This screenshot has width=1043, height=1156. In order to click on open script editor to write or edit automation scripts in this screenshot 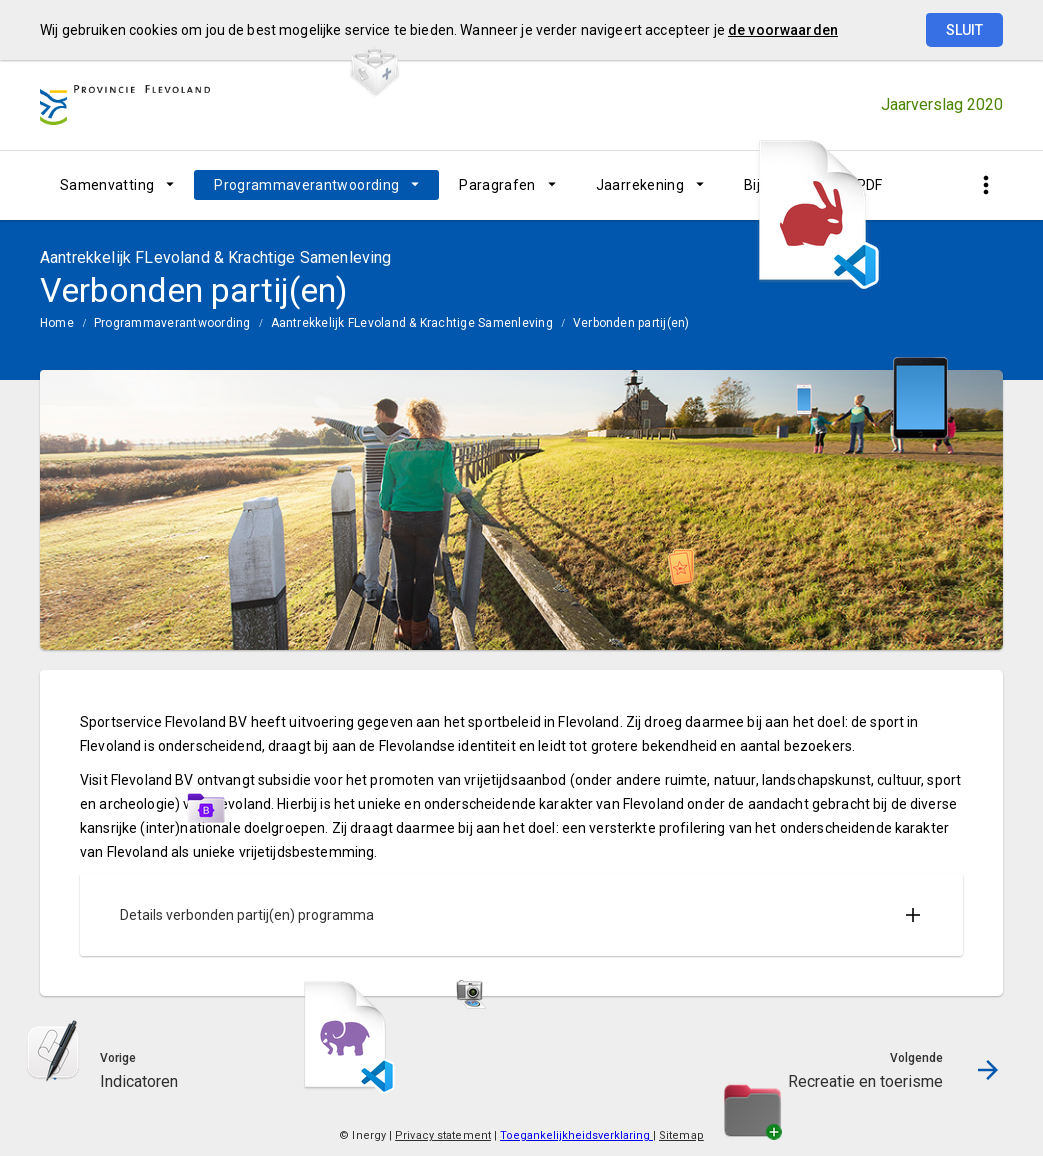, I will do `click(53, 1052)`.